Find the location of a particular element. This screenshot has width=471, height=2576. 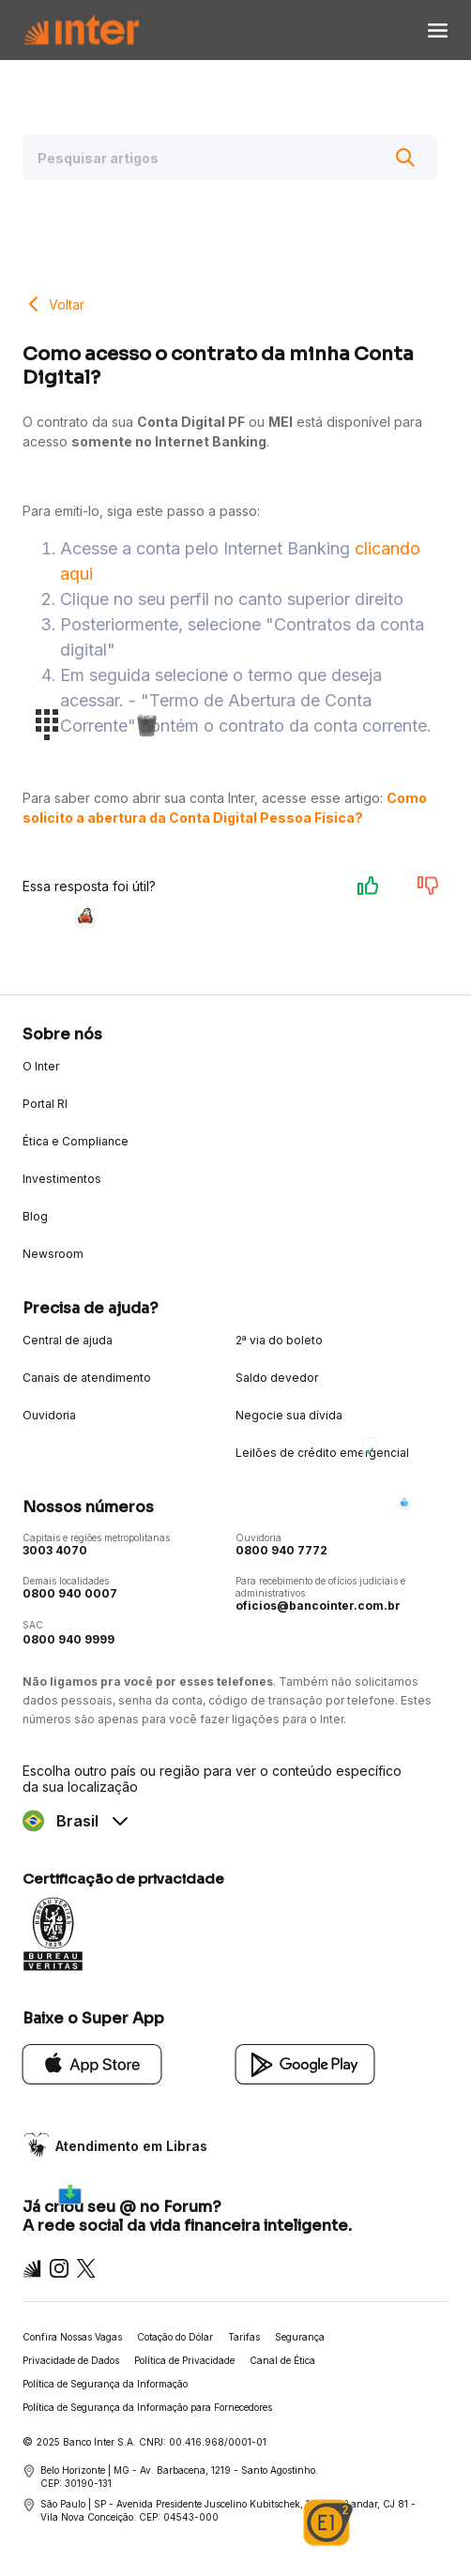

smartphone successfully connected is located at coordinates (370, 1450).